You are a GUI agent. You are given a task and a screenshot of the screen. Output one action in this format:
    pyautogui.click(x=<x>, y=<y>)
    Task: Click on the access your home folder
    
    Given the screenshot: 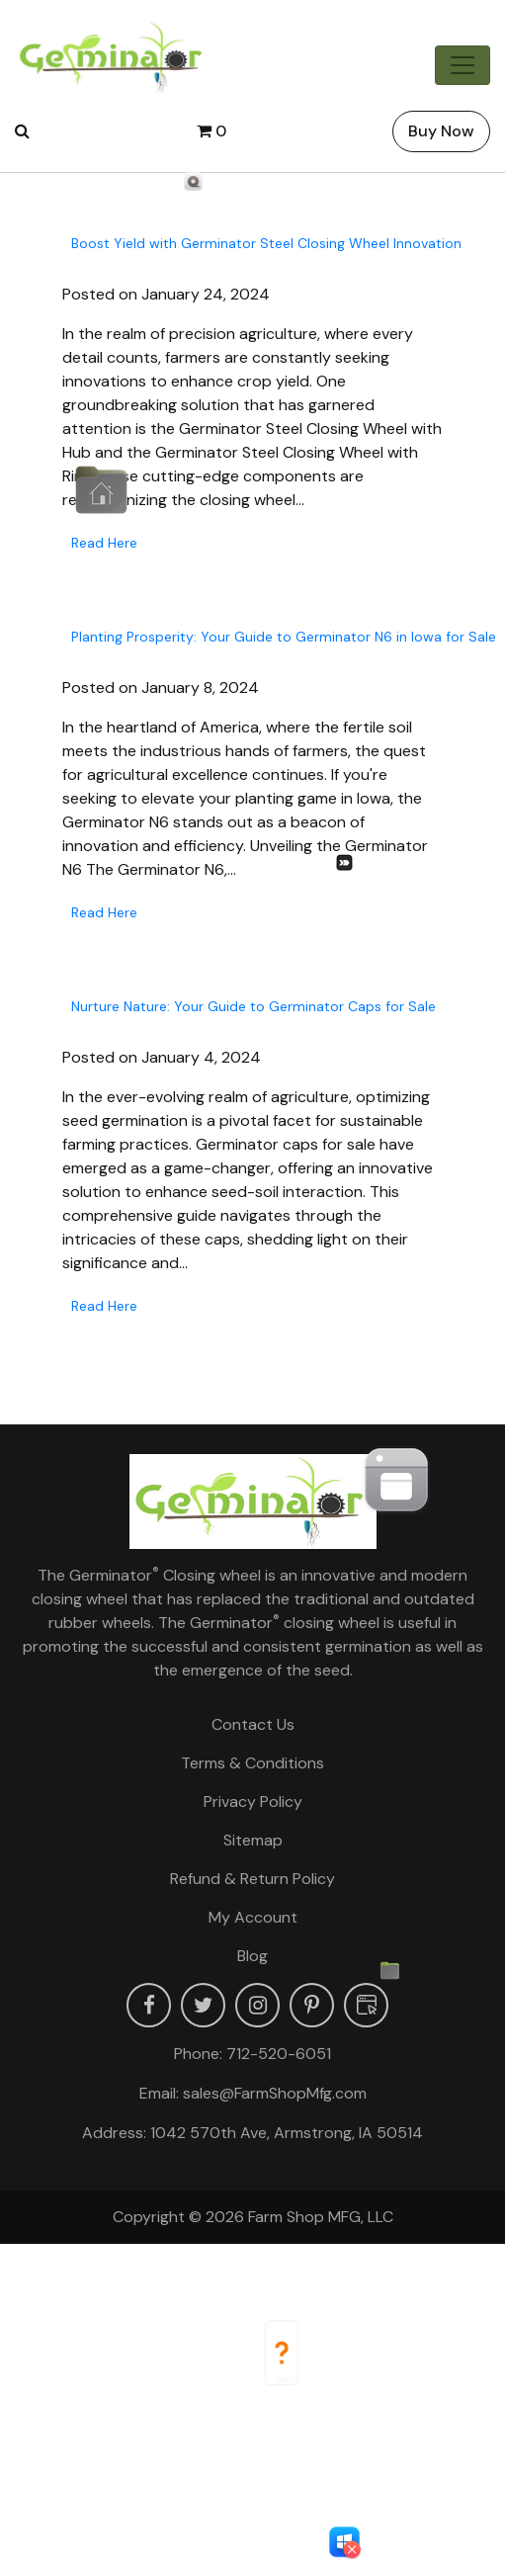 What is the action you would take?
    pyautogui.click(x=101, y=489)
    